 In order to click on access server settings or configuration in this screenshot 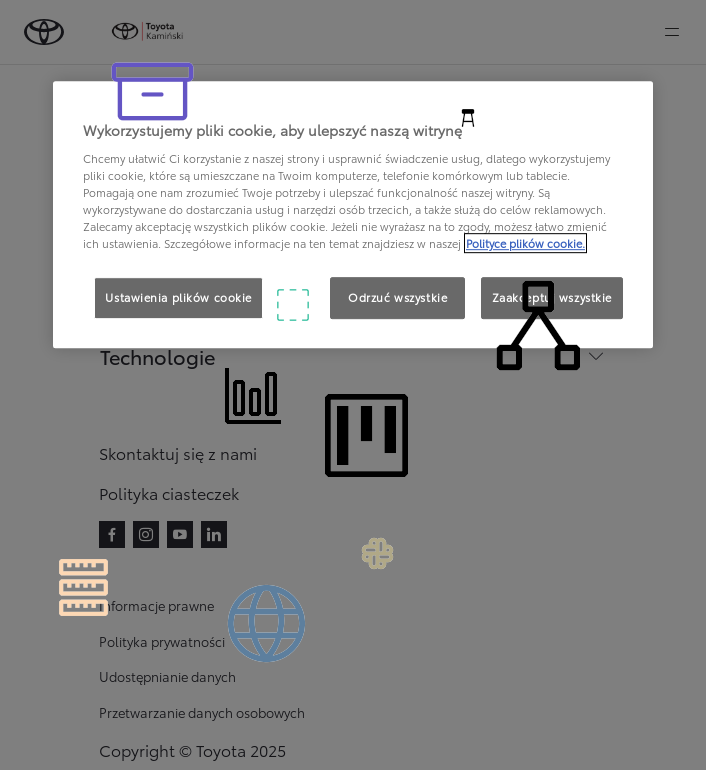, I will do `click(83, 587)`.